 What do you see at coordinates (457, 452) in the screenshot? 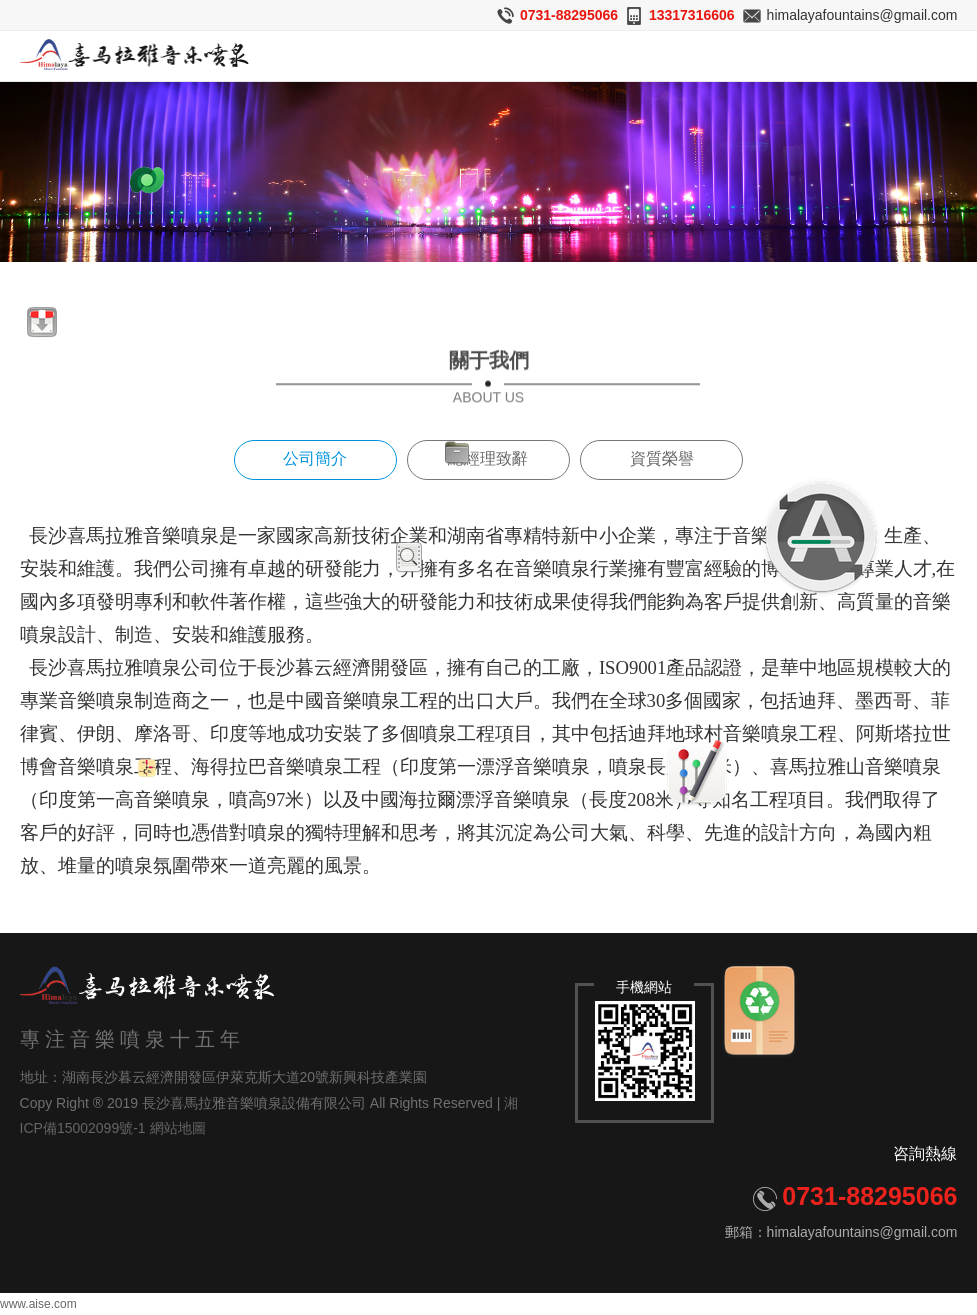
I see `open the nautilus file manager` at bounding box center [457, 452].